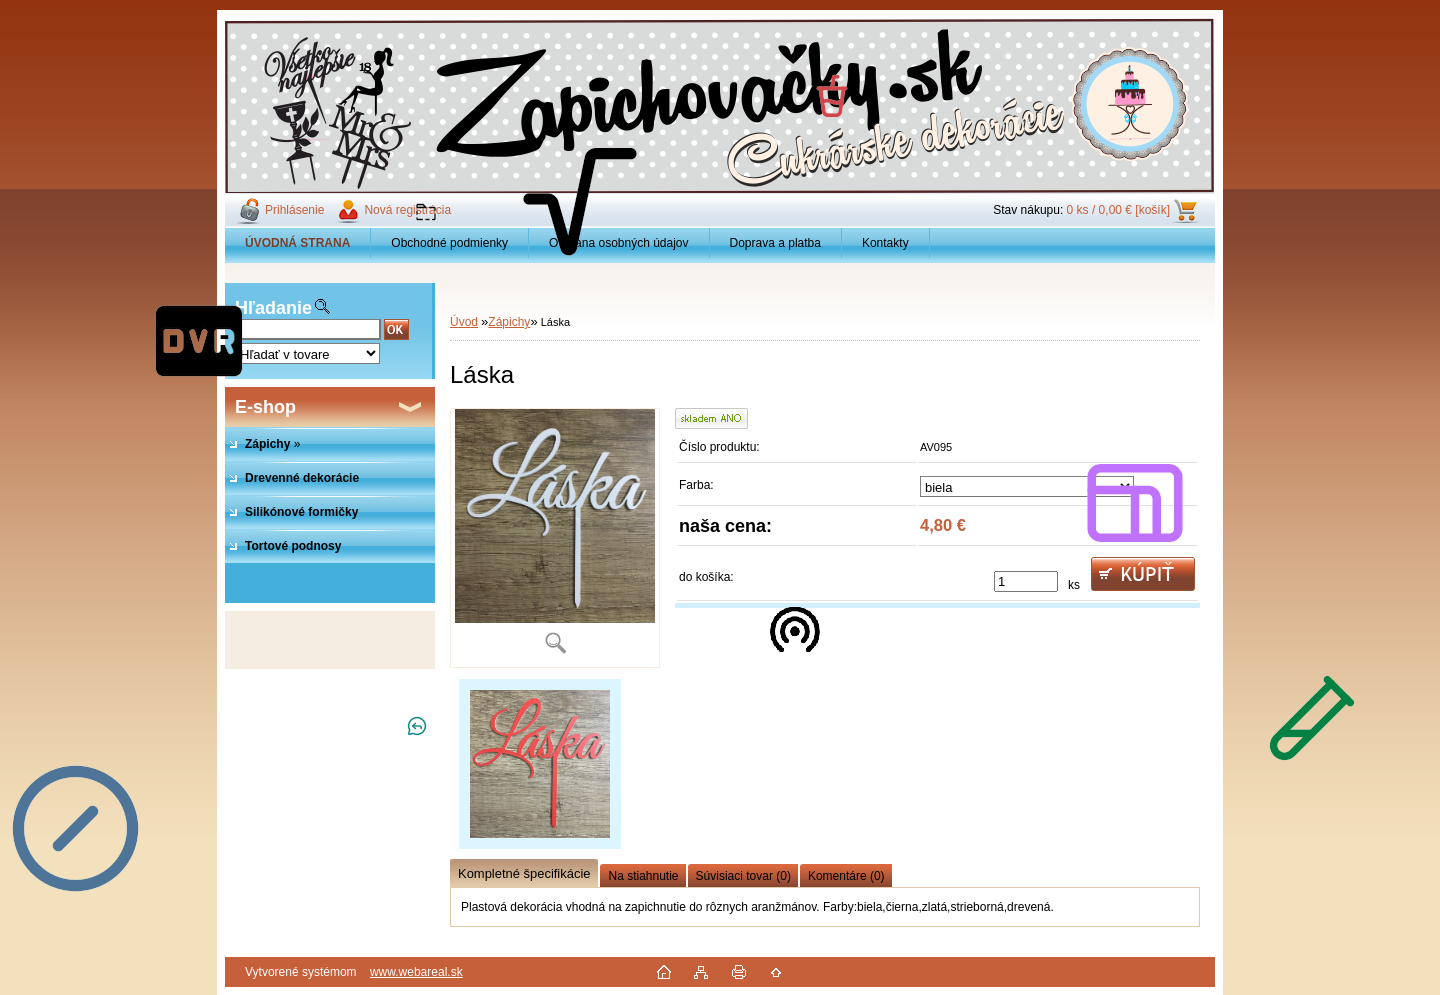 This screenshot has width=1440, height=995. I want to click on order a beverage or drink, so click(832, 96).